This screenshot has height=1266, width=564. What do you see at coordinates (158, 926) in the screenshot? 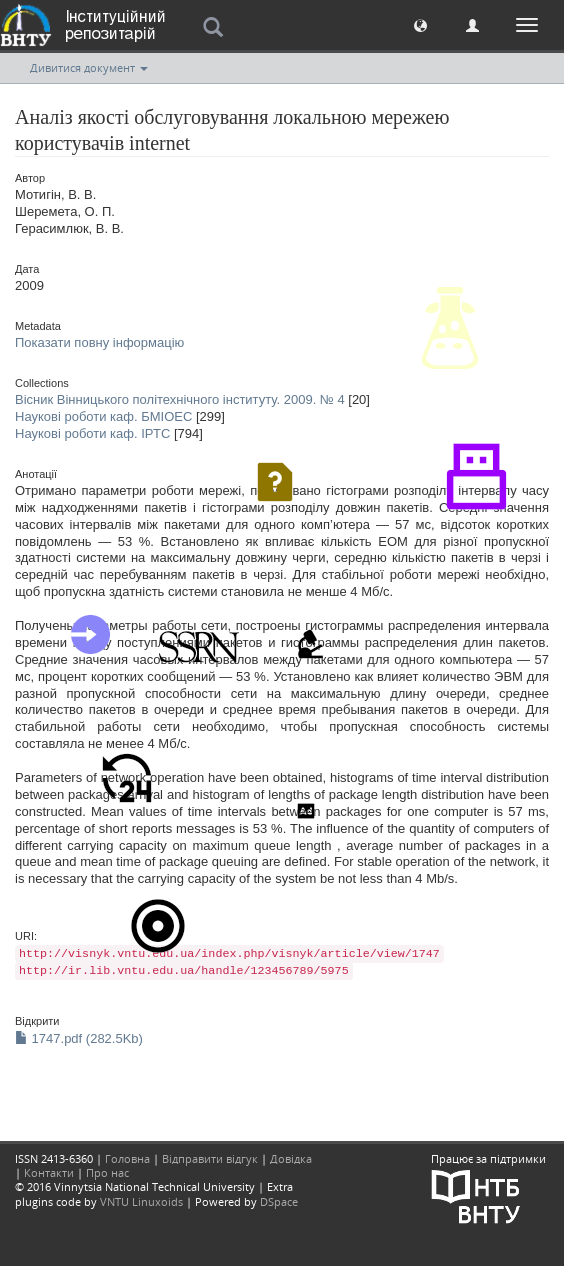
I see `enable focus or do not disturb mode` at bounding box center [158, 926].